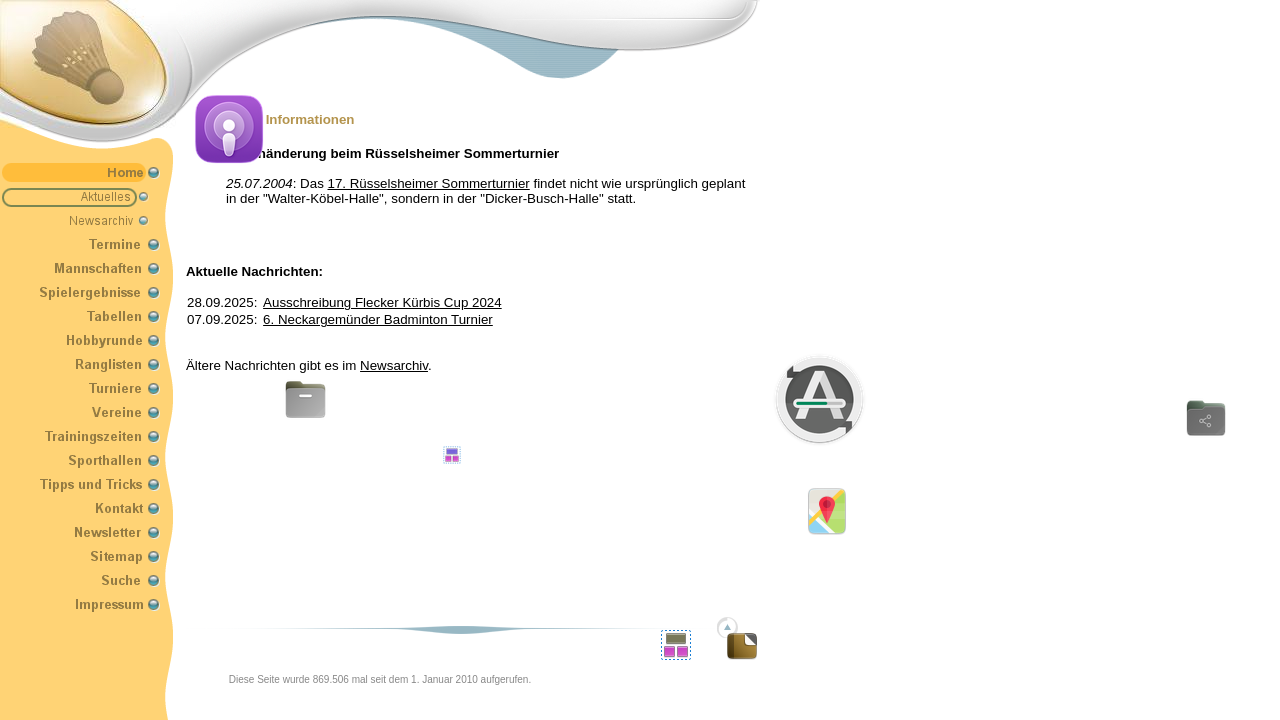 The image size is (1280, 720). Describe the element at coordinates (305, 399) in the screenshot. I see `open the files application` at that location.